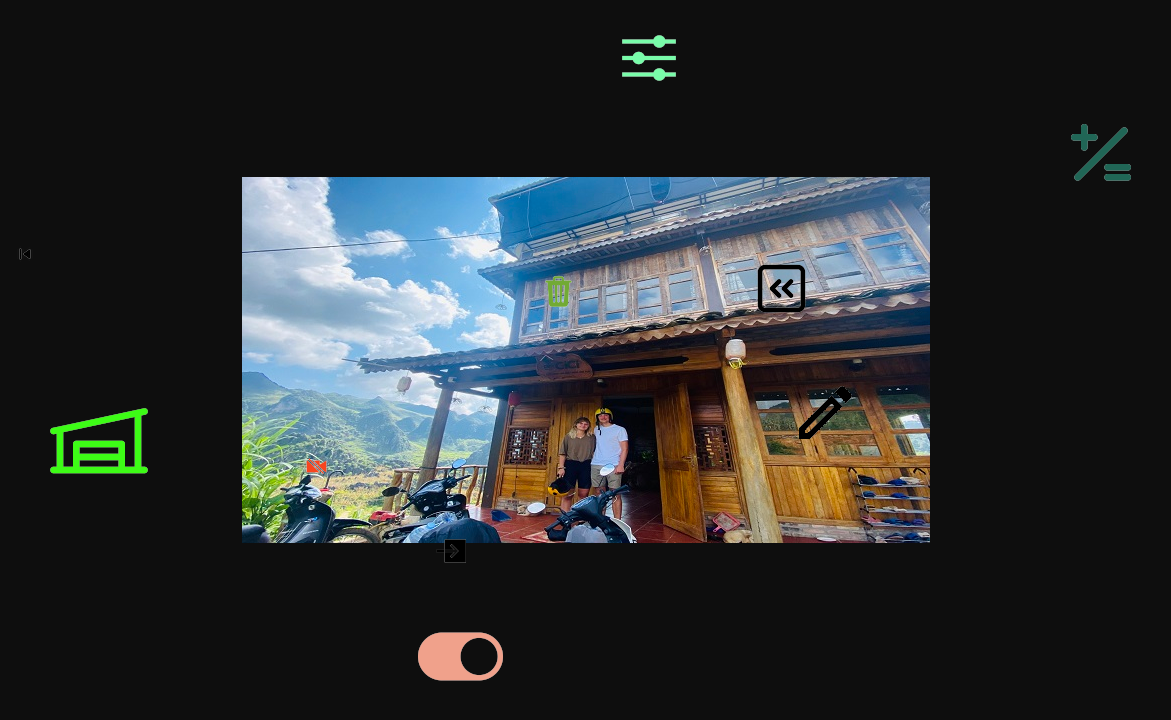  Describe the element at coordinates (99, 444) in the screenshot. I see `access warehouse or storage management` at that location.